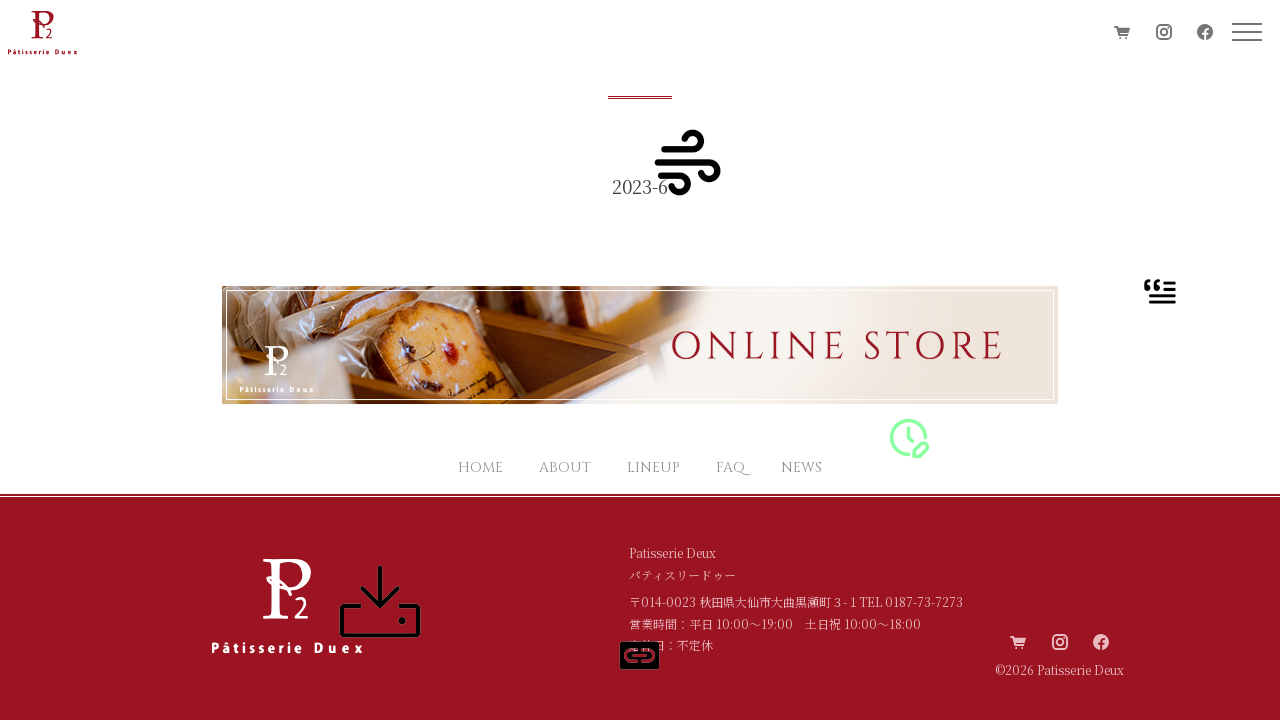 This screenshot has width=1280, height=720. Describe the element at coordinates (687, 162) in the screenshot. I see `indicates current wind conditions` at that location.